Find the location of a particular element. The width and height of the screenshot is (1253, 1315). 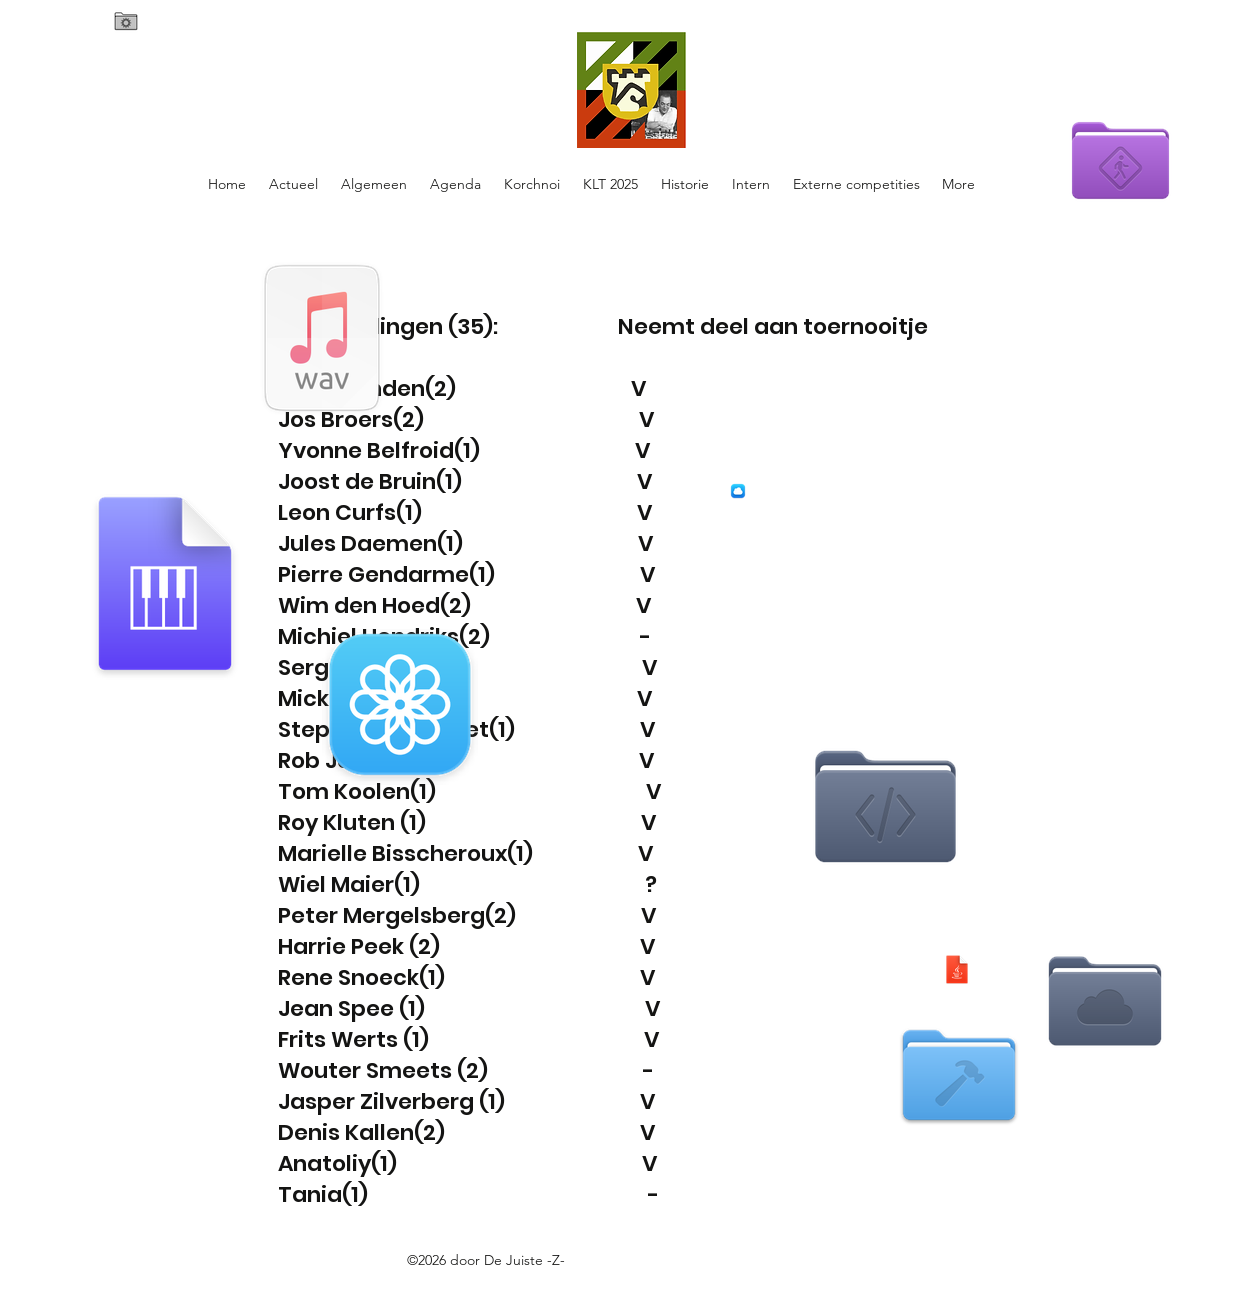

access cloud-synced files and folders is located at coordinates (1105, 1001).